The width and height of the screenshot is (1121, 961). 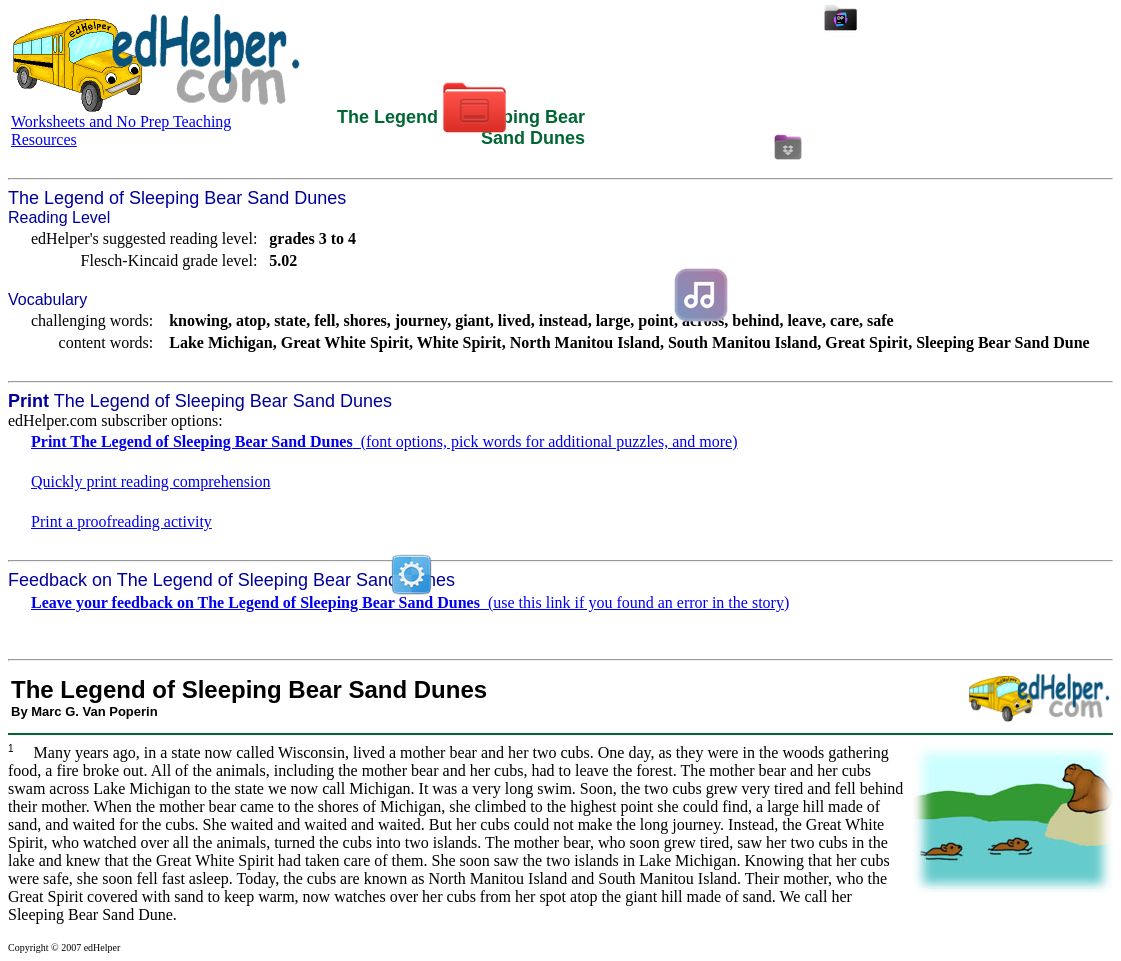 What do you see at coordinates (788, 147) in the screenshot?
I see `open dropbox synced folder` at bounding box center [788, 147].